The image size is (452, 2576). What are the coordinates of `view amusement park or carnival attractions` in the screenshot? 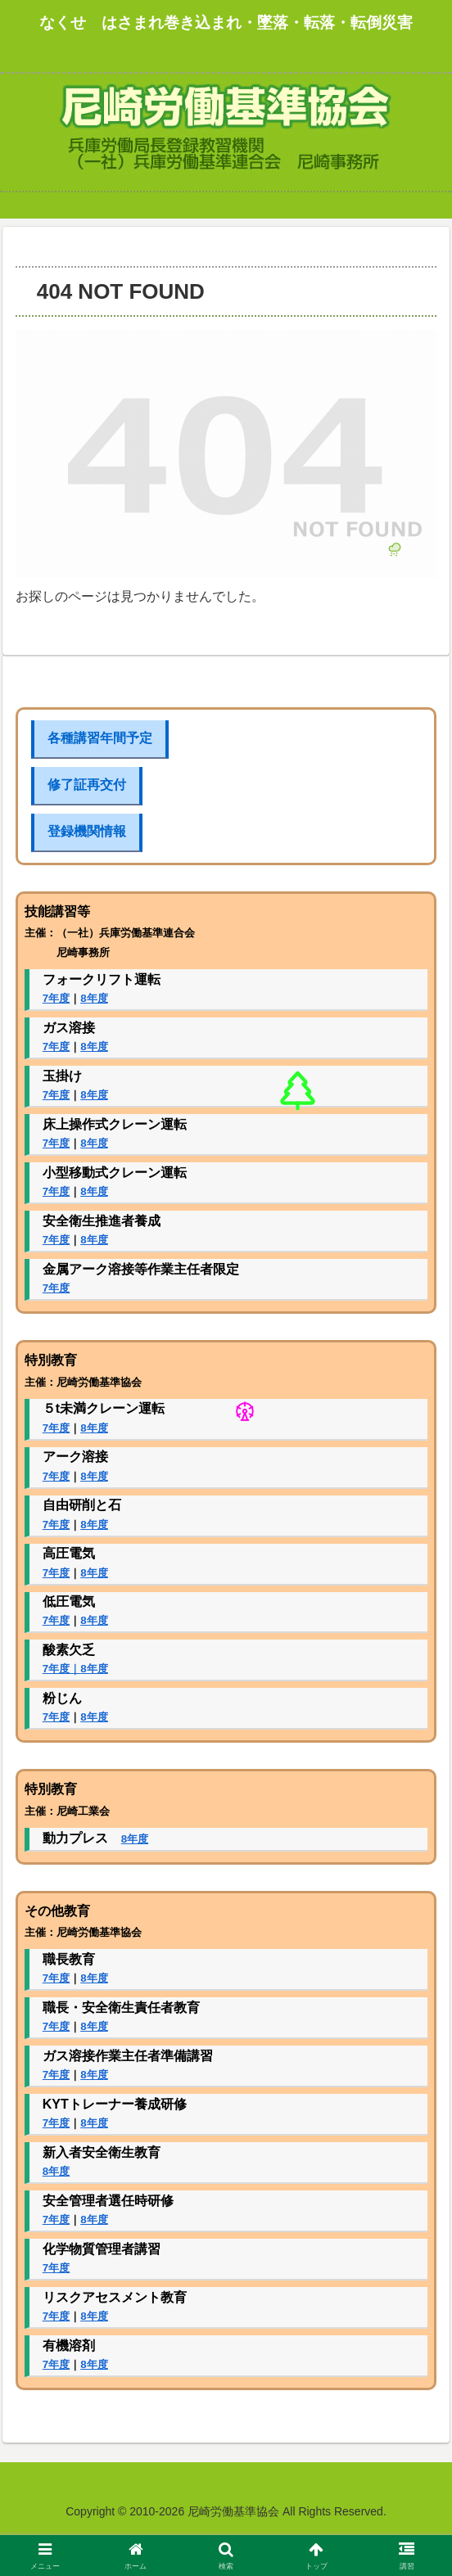 It's located at (245, 1411).